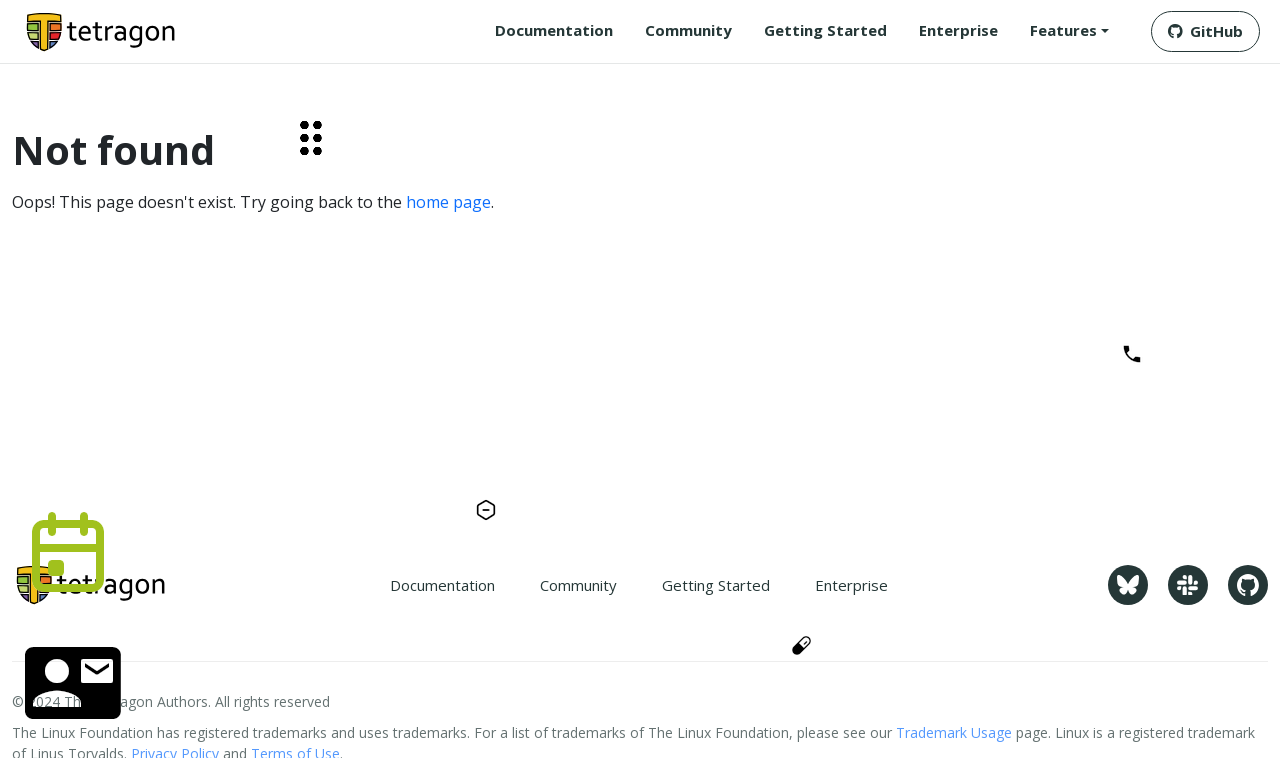  I want to click on drag to reorder this item, so click(311, 138).